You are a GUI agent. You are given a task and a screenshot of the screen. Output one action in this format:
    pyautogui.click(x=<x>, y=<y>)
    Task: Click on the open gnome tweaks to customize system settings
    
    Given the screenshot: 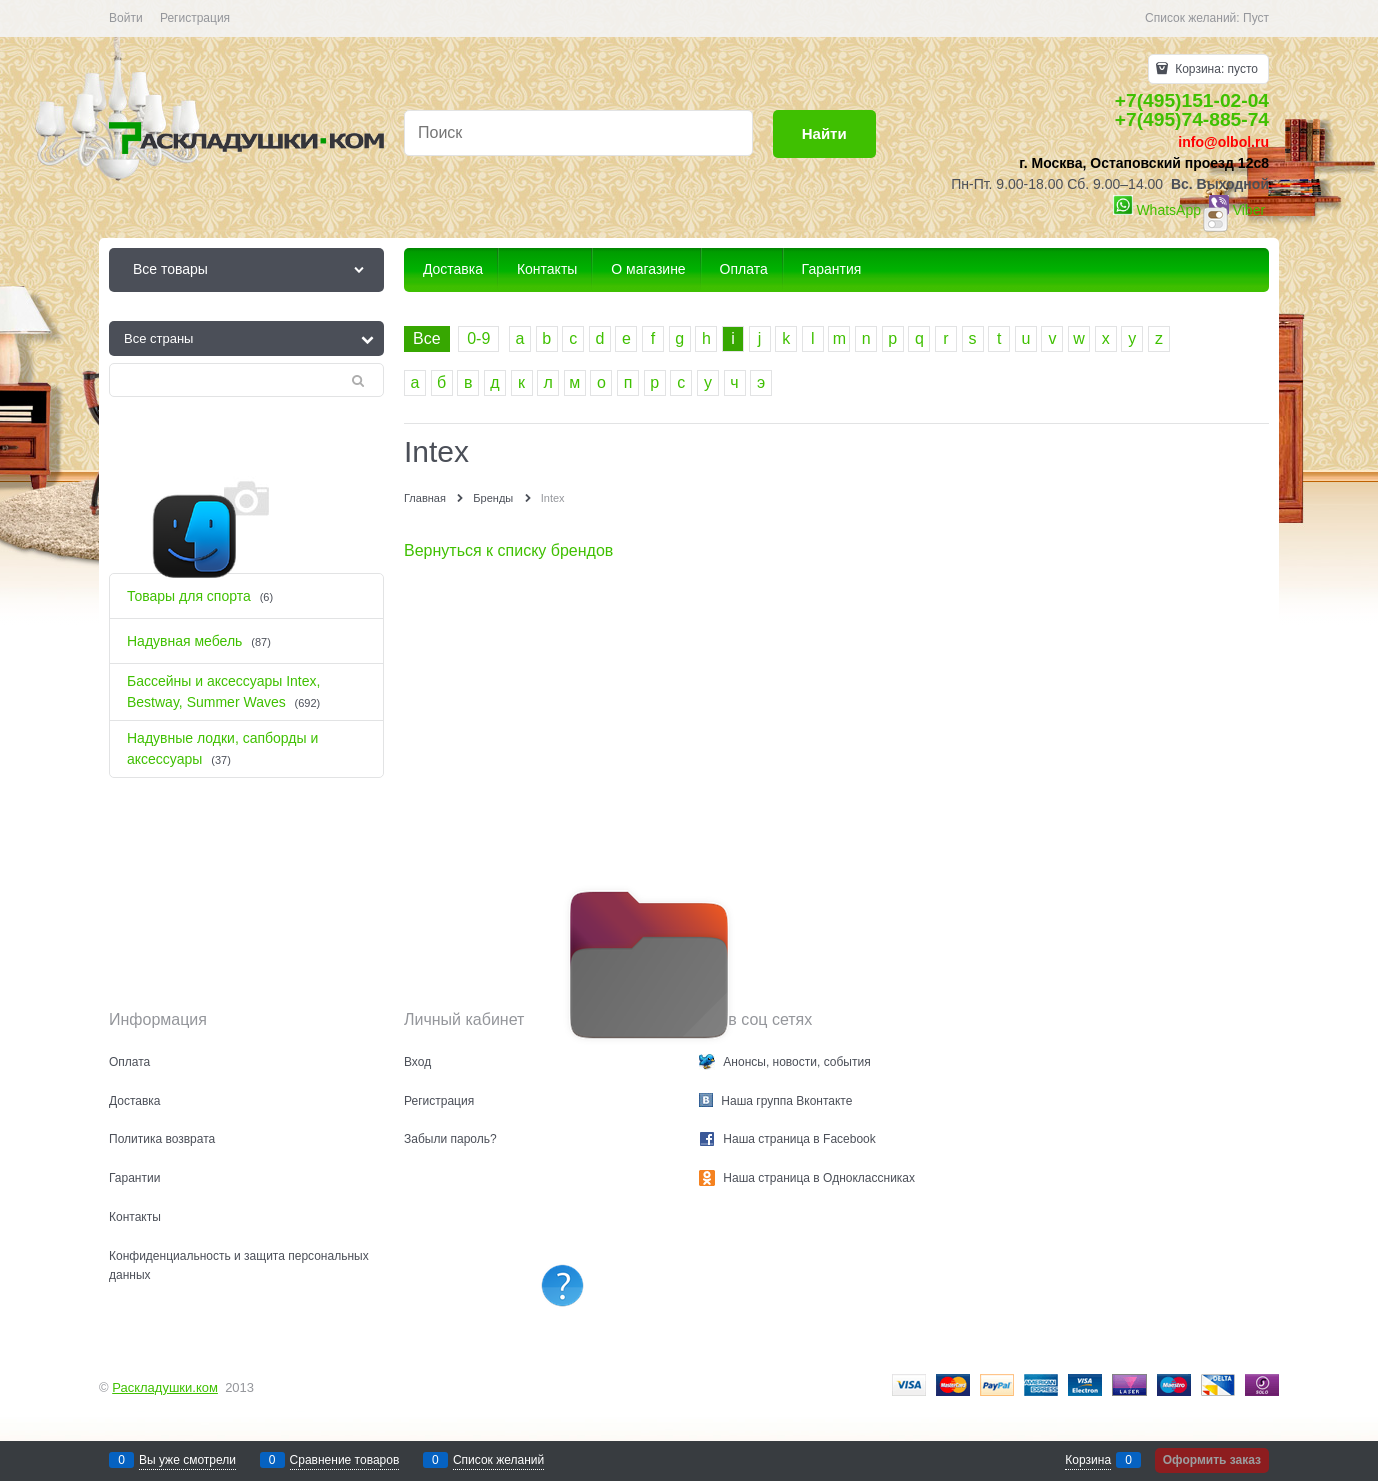 What is the action you would take?
    pyautogui.click(x=1215, y=219)
    